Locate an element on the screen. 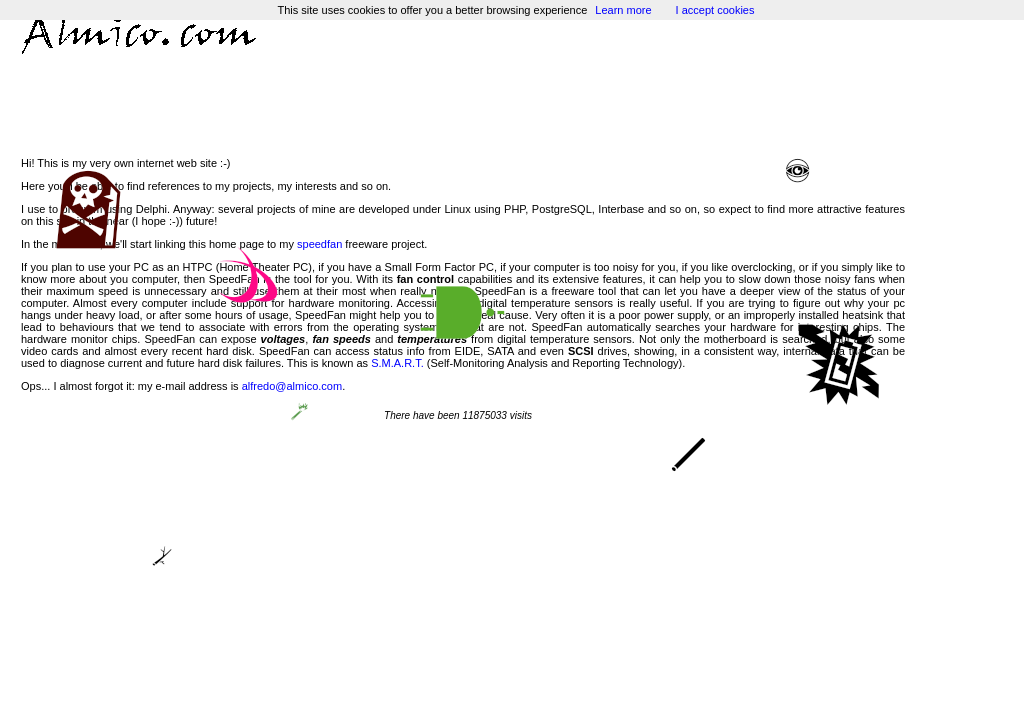 The height and width of the screenshot is (720, 1024). boost or recharge energy is located at coordinates (838, 364).